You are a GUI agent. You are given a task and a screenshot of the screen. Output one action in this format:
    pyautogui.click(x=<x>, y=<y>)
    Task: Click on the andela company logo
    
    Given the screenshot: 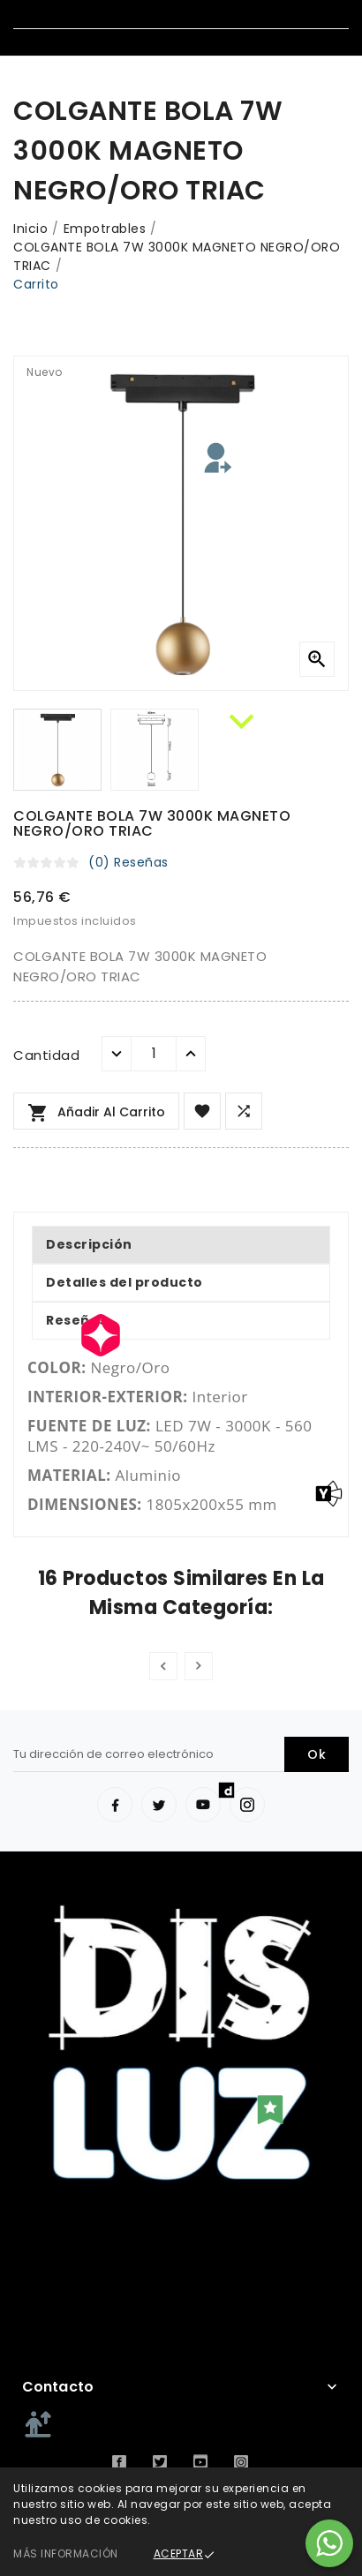 What is the action you would take?
    pyautogui.click(x=101, y=1335)
    